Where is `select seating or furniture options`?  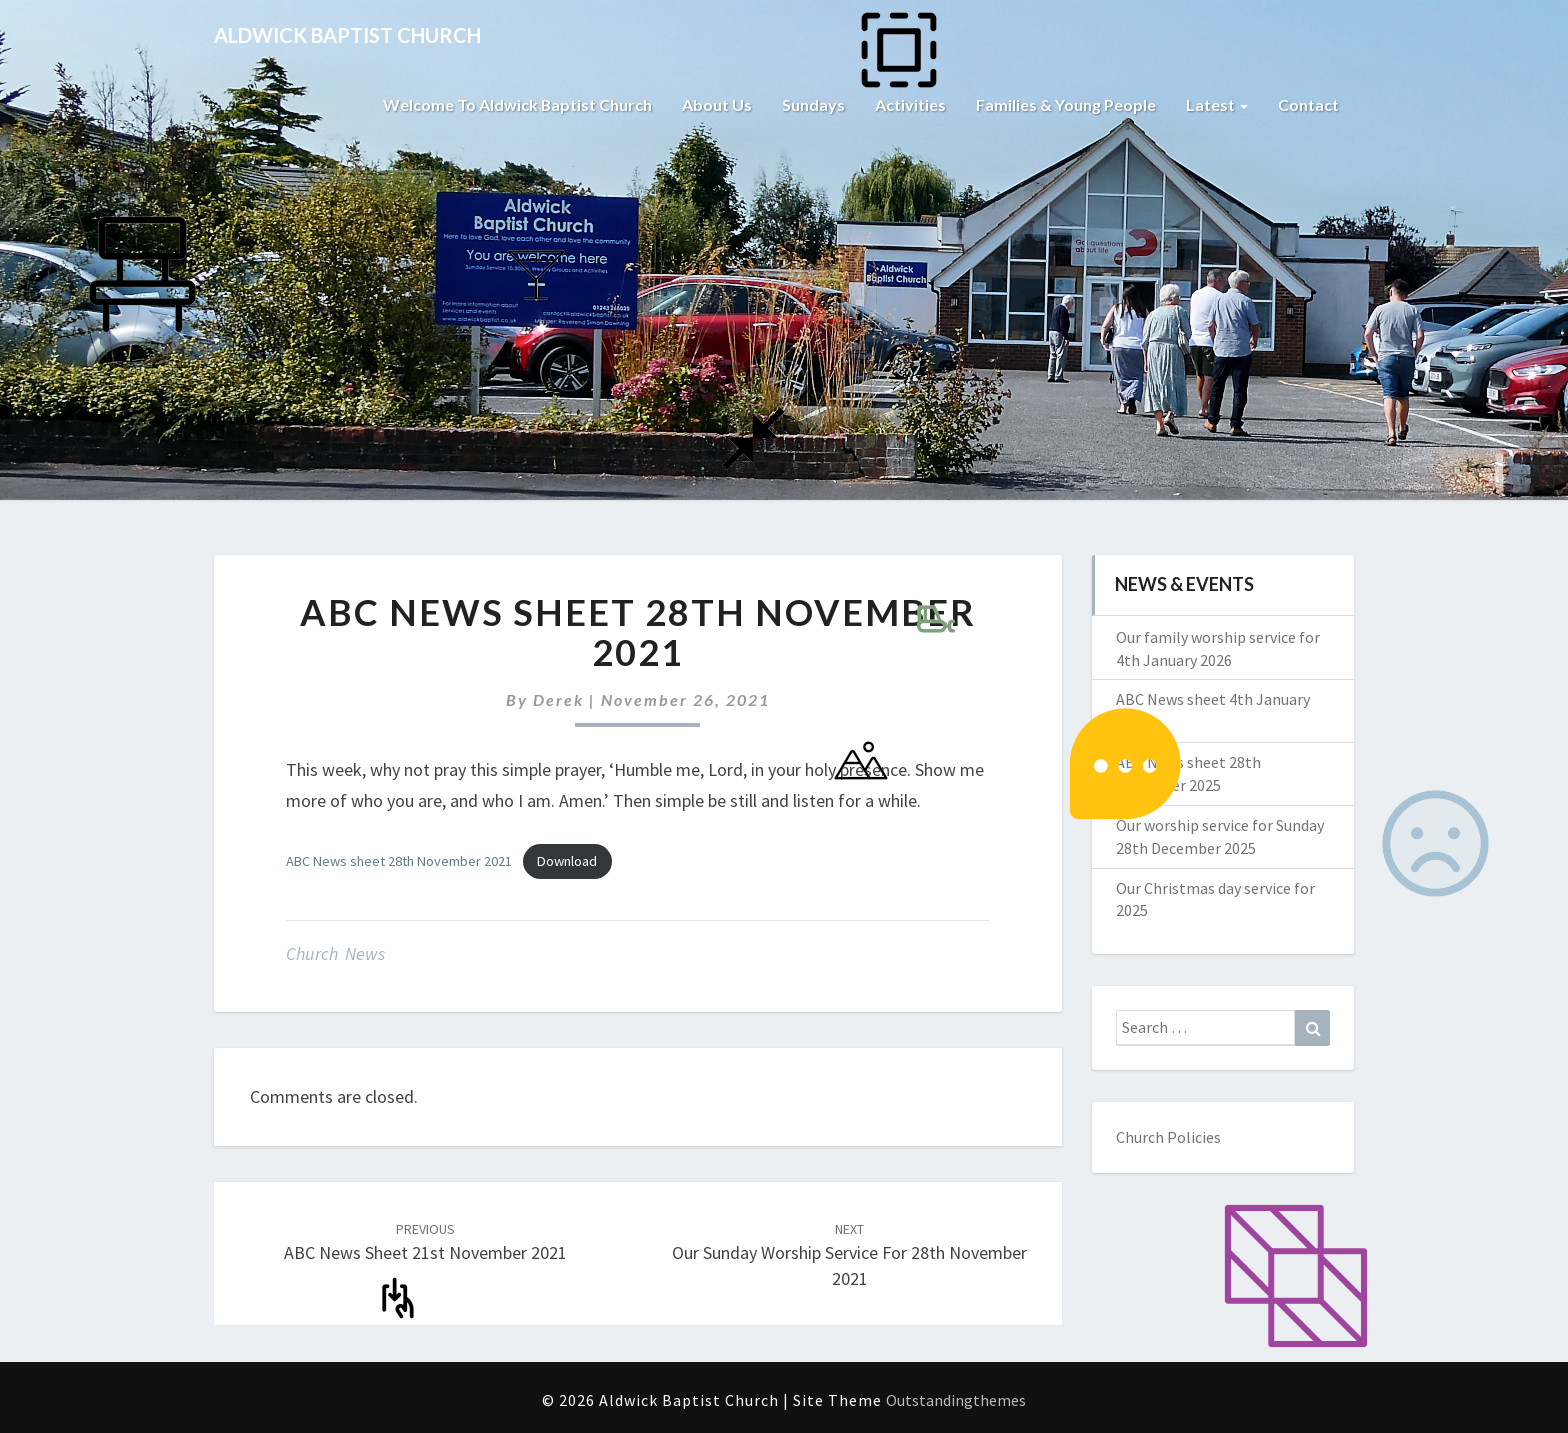 select seating or furniture options is located at coordinates (142, 274).